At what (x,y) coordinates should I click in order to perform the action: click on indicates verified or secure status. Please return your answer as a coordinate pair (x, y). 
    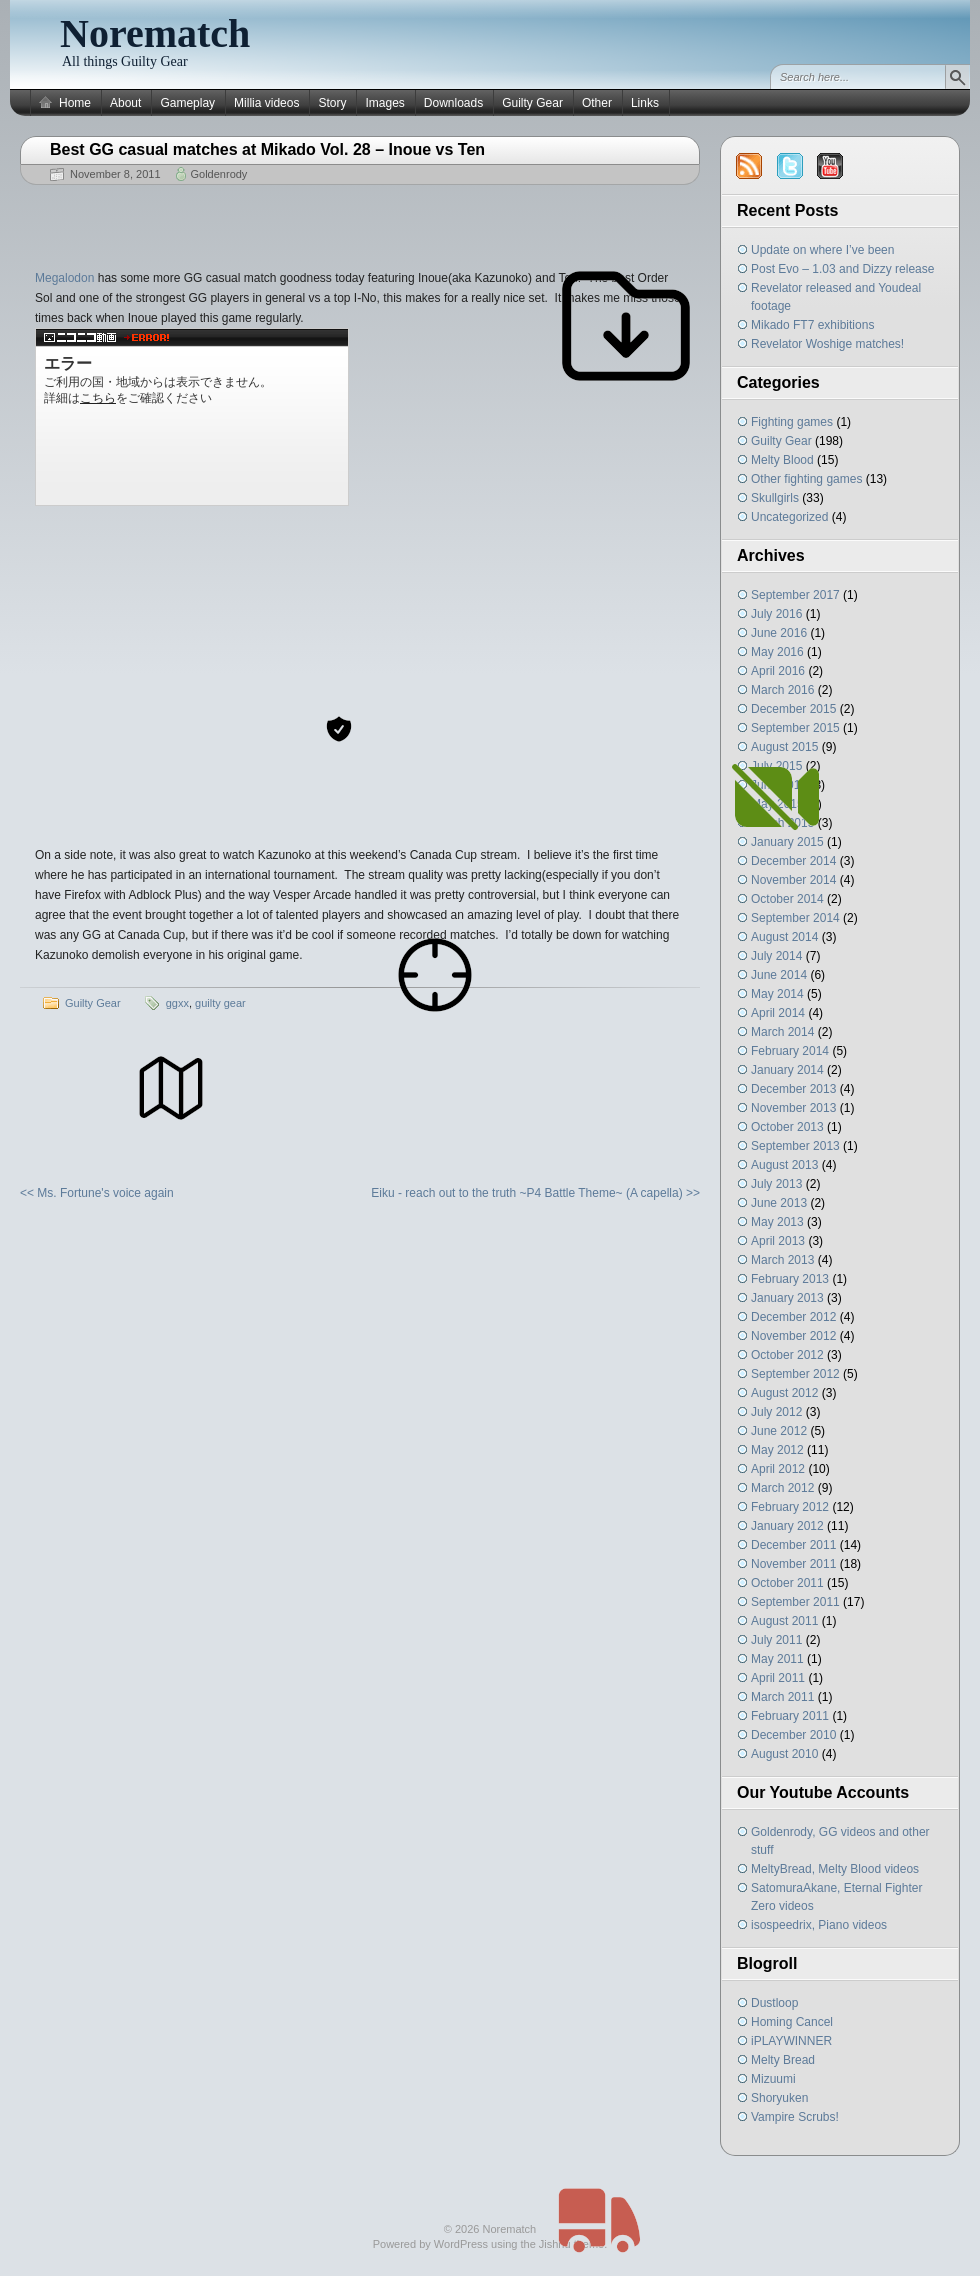
    Looking at the image, I should click on (339, 729).